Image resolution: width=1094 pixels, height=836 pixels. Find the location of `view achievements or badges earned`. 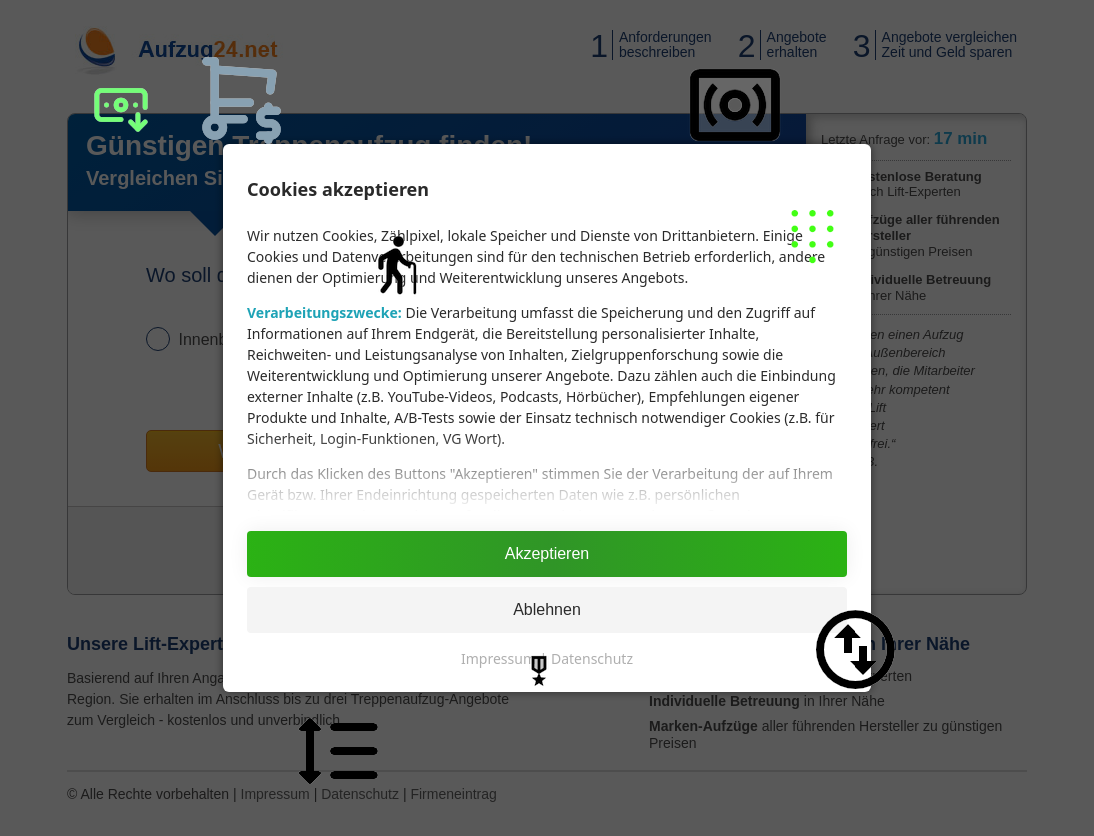

view achievements or badges earned is located at coordinates (539, 671).